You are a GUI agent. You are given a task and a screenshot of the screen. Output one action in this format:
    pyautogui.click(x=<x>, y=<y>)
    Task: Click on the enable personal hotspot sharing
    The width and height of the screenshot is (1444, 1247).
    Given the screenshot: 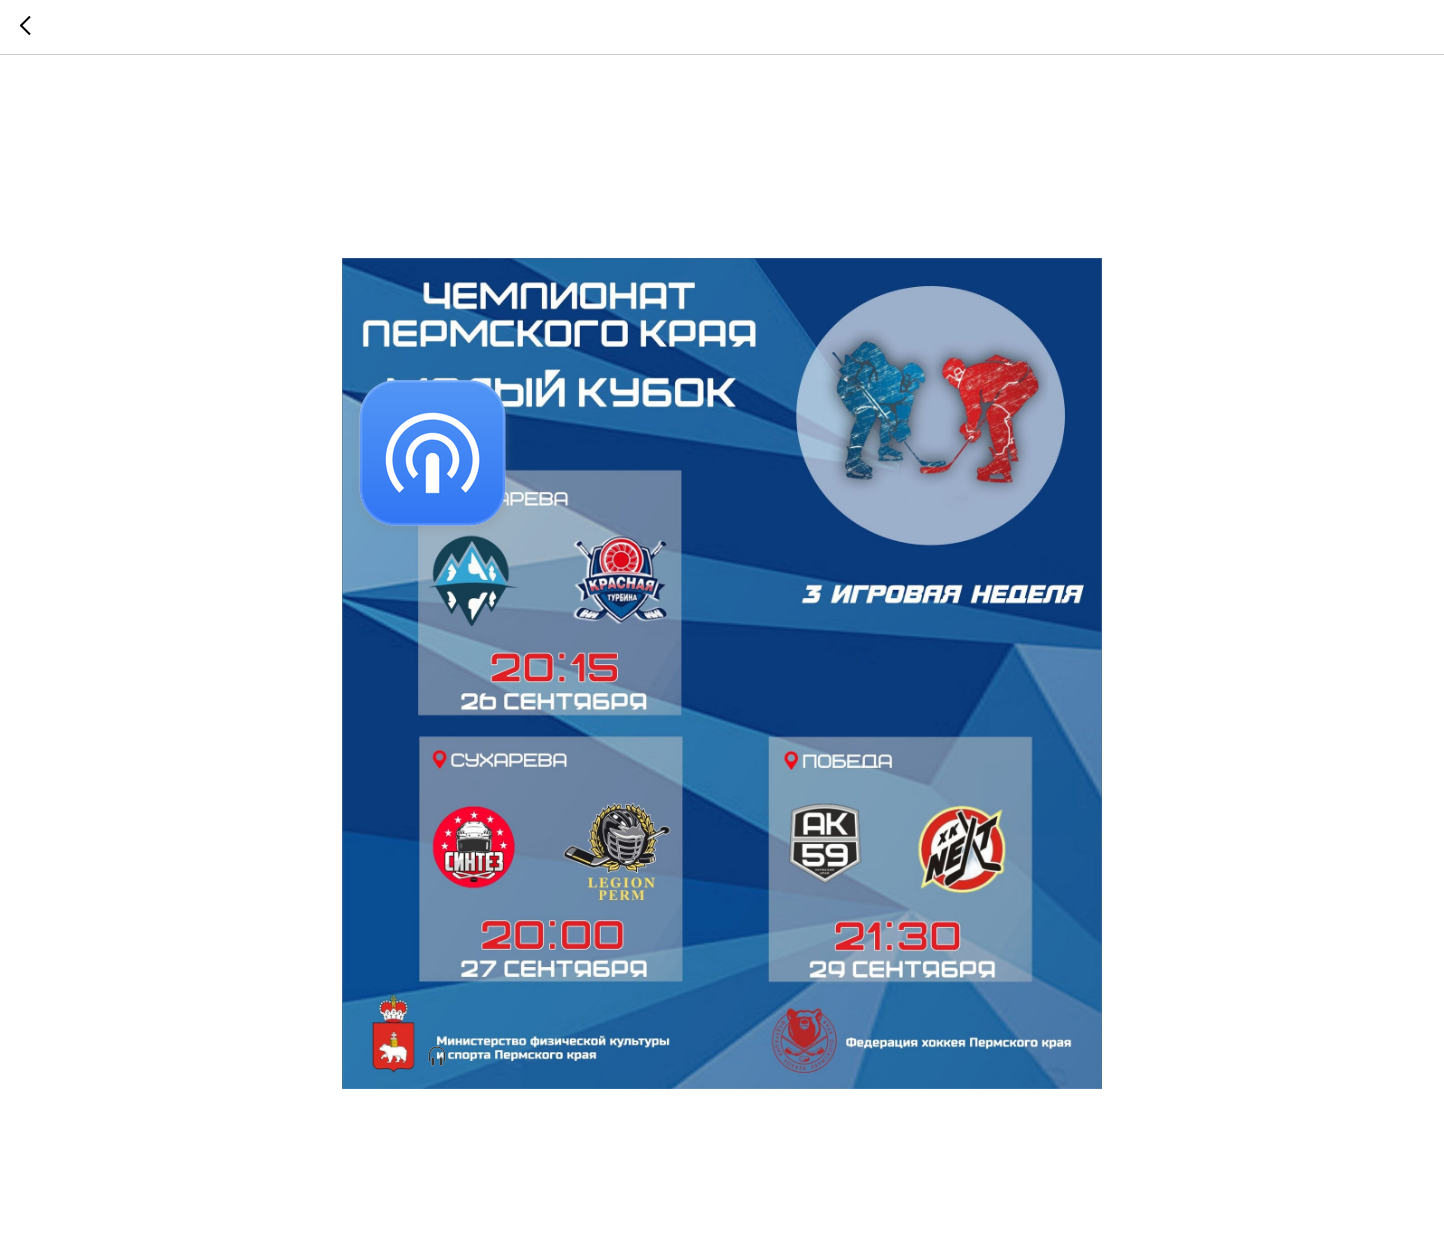 What is the action you would take?
    pyautogui.click(x=432, y=455)
    